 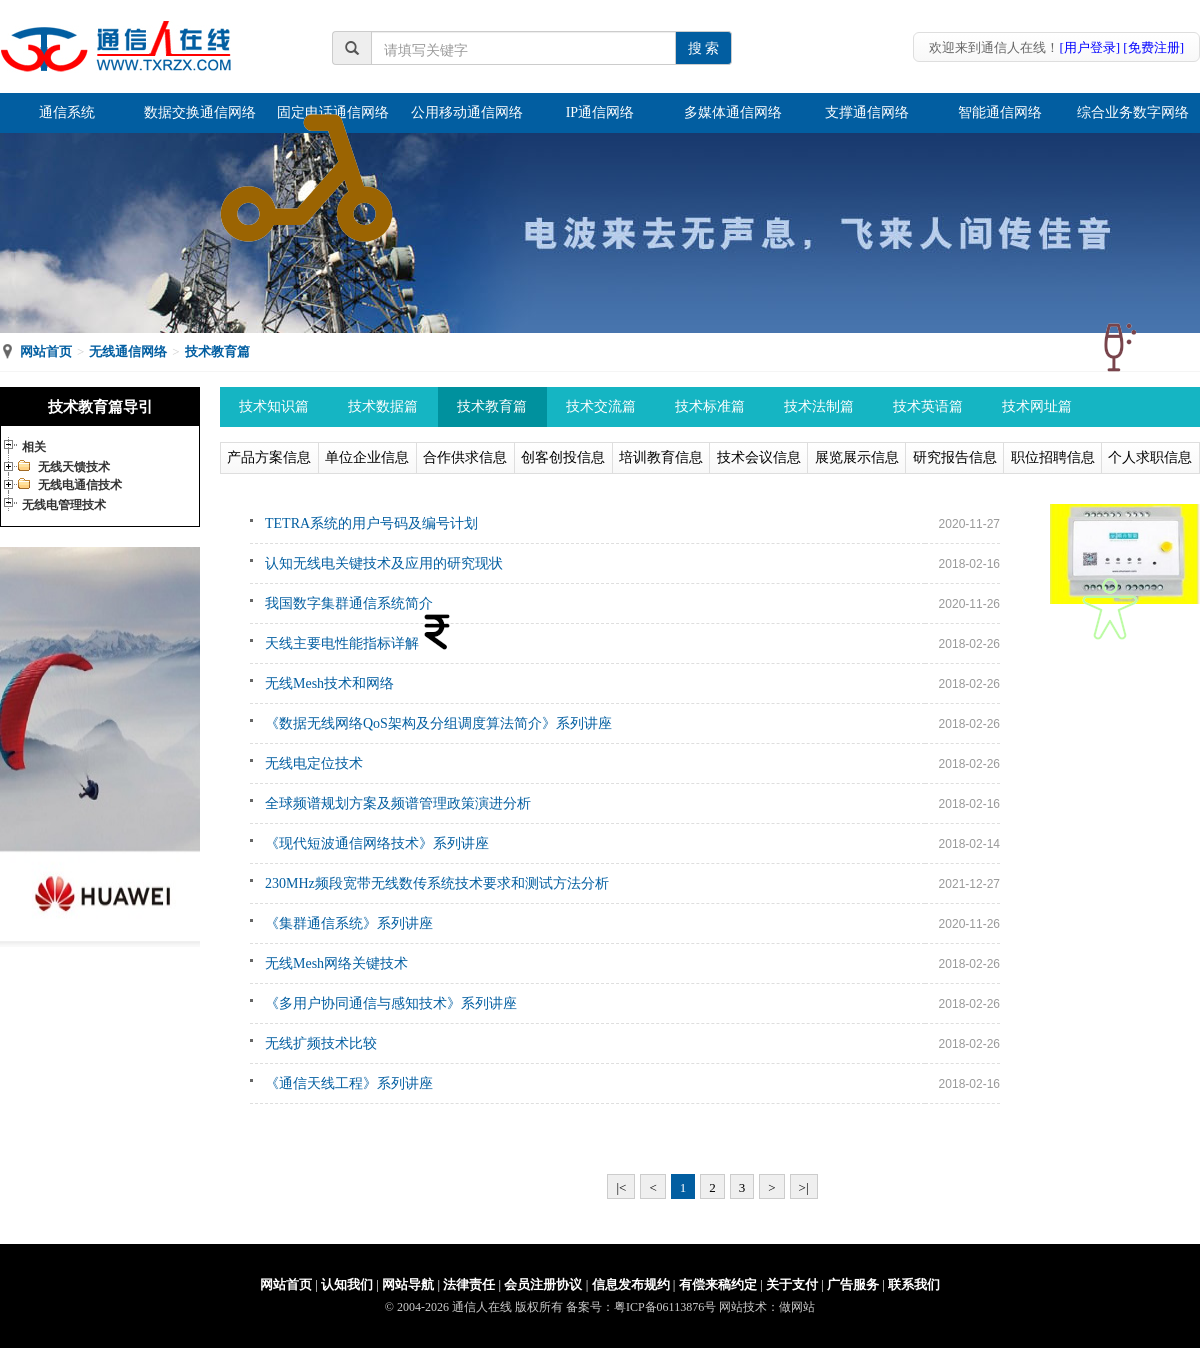 I want to click on accessibility settings or features, so click(x=1110, y=610).